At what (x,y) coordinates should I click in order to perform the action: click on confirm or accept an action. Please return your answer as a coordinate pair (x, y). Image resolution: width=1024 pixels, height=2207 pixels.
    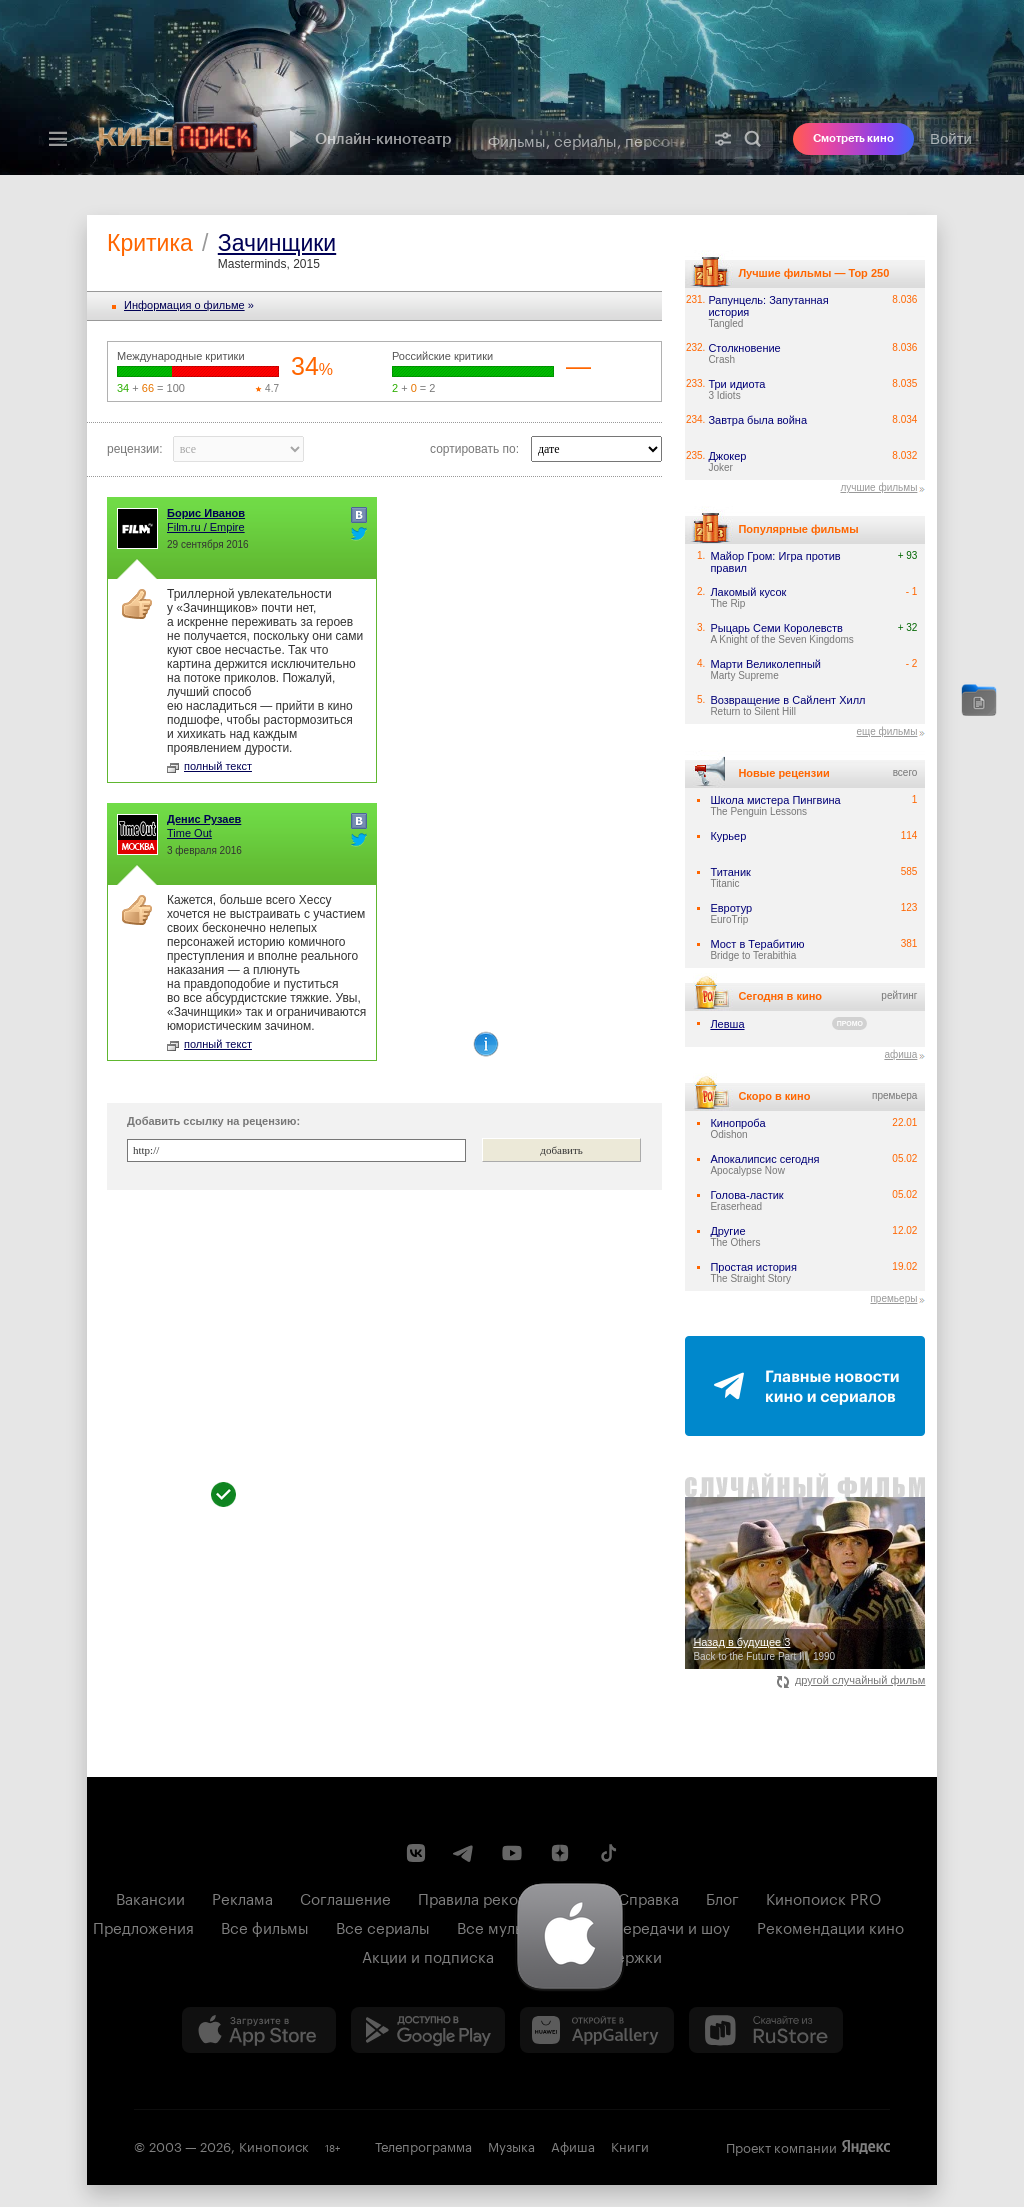
    Looking at the image, I should click on (223, 1494).